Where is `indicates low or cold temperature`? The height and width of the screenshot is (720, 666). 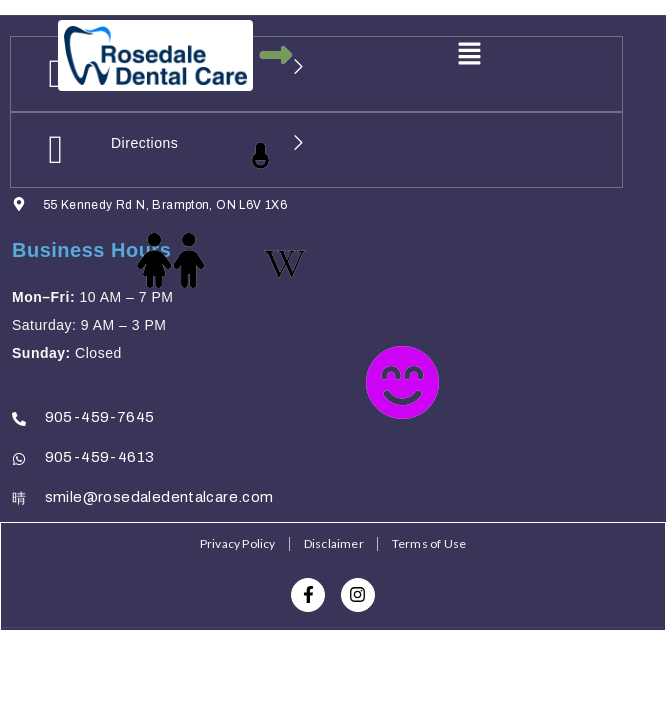
indicates low or cold temperature is located at coordinates (260, 155).